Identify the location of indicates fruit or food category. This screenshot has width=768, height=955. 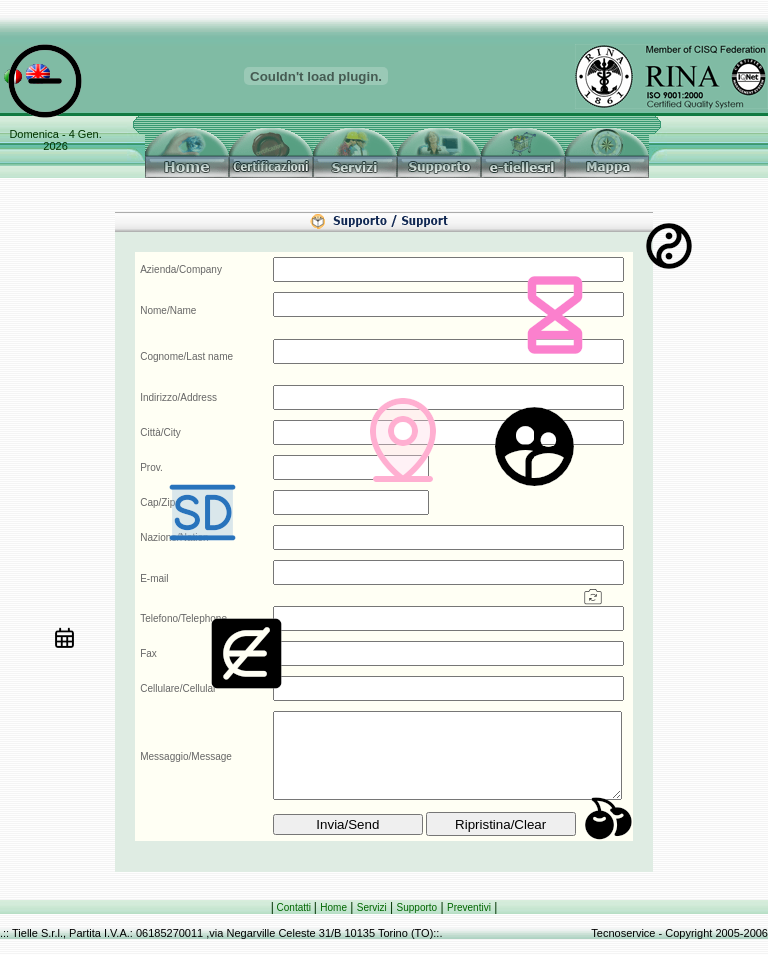
(607, 818).